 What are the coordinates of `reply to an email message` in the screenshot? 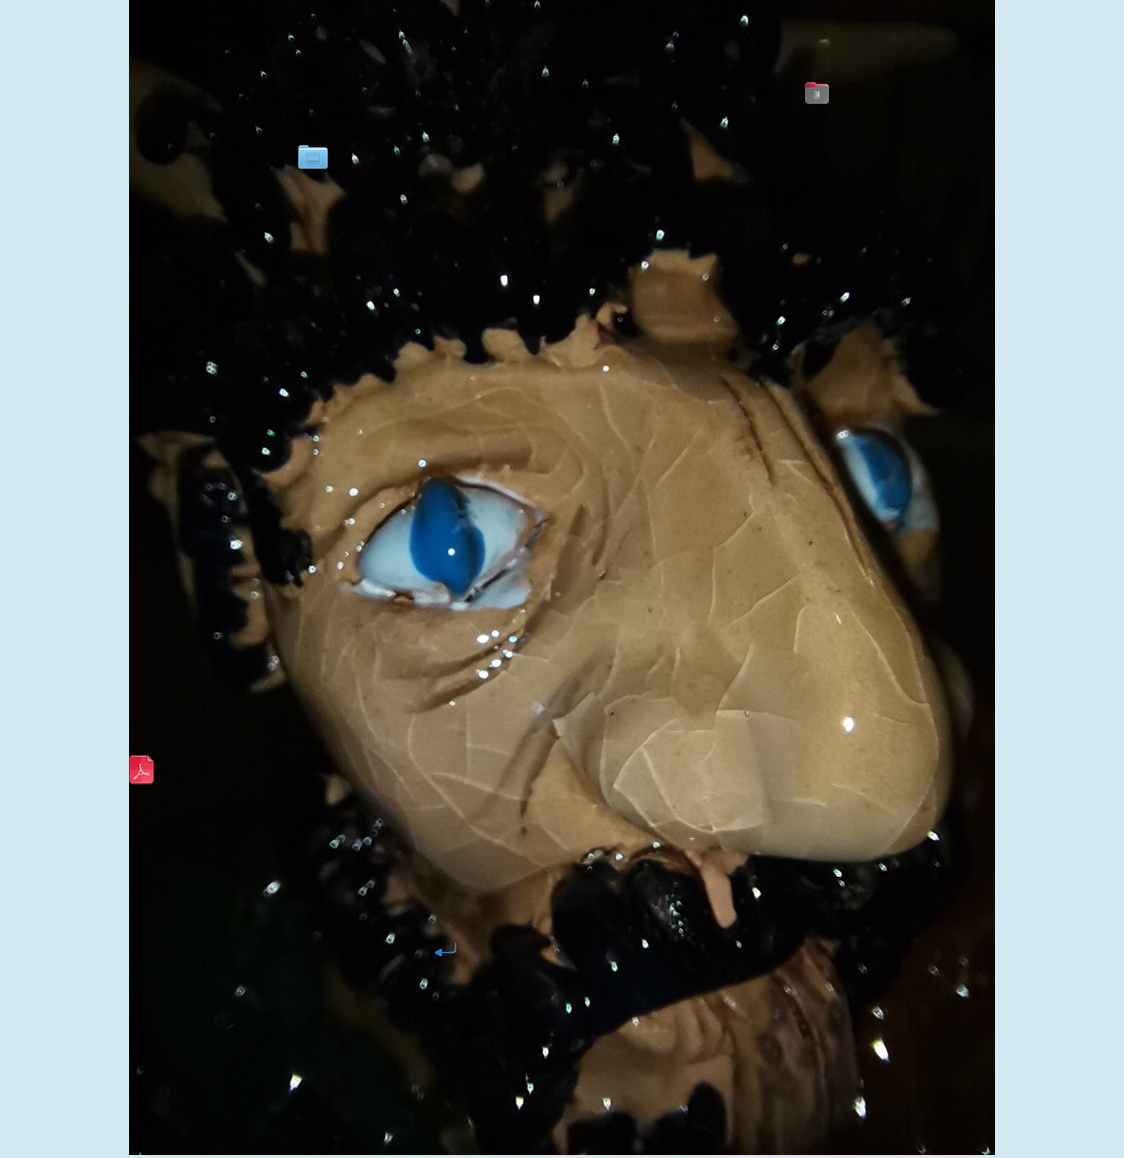 It's located at (445, 948).